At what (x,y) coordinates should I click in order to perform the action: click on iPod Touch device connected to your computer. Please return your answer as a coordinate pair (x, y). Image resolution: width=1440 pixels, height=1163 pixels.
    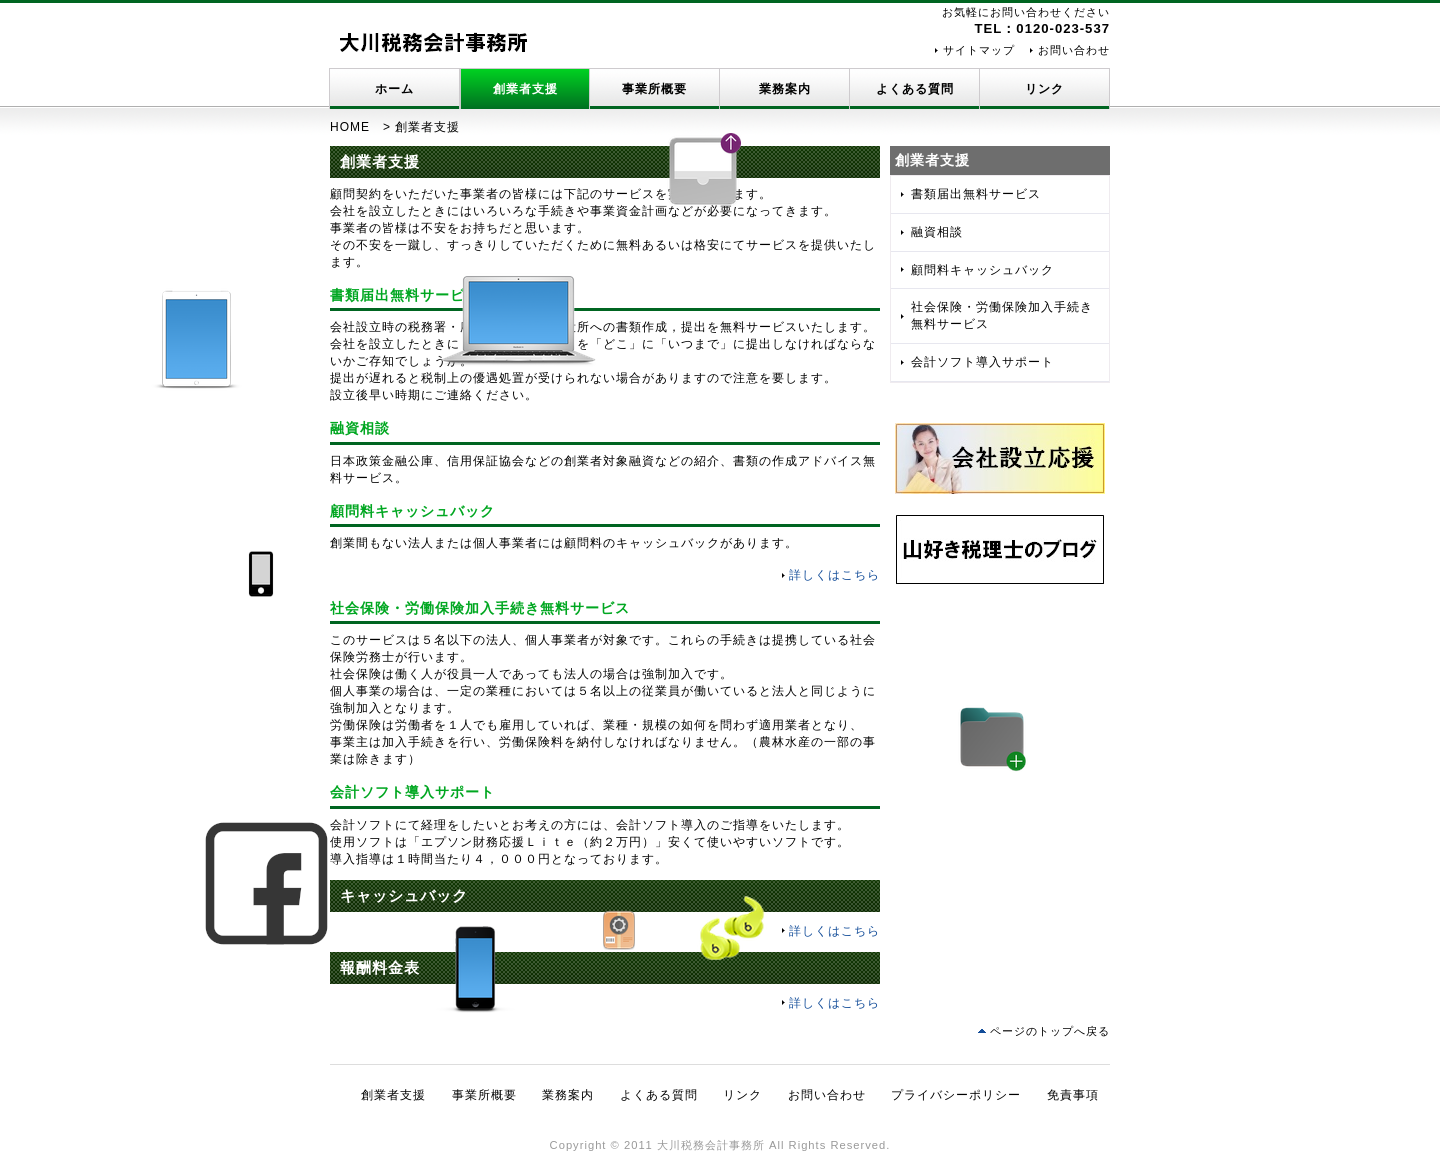
    Looking at the image, I should click on (475, 969).